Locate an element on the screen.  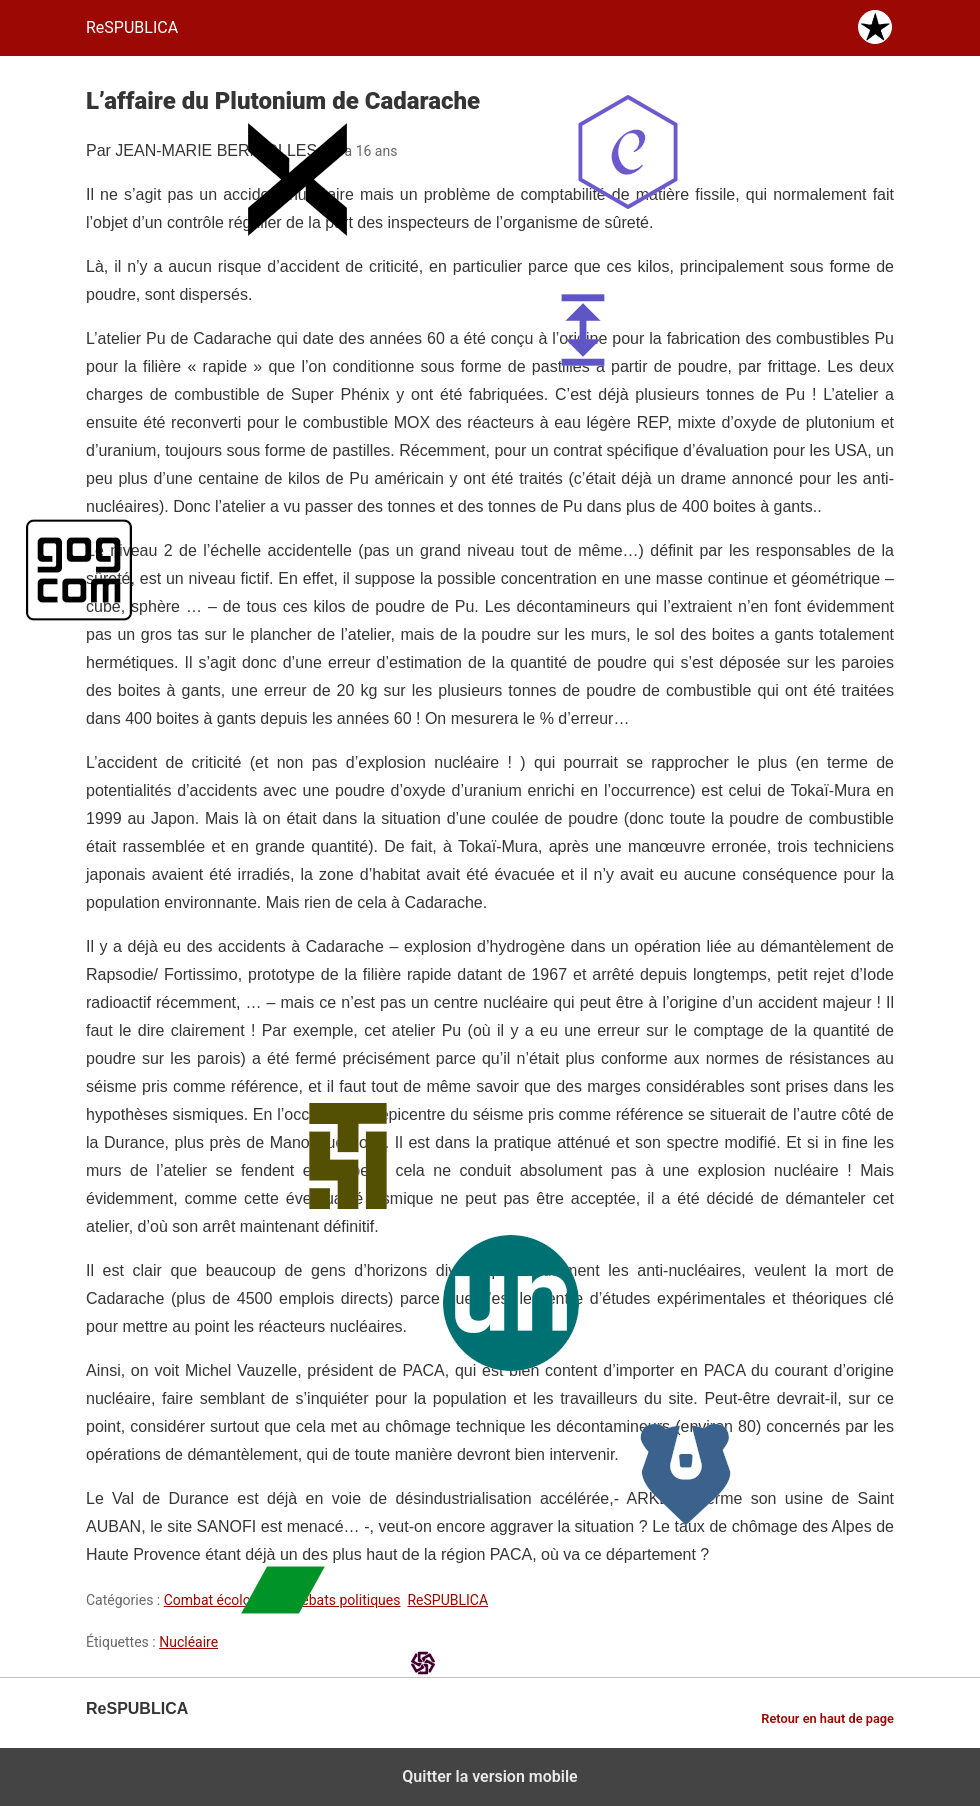
open Google Cloud Composer console is located at coordinates (348, 1156).